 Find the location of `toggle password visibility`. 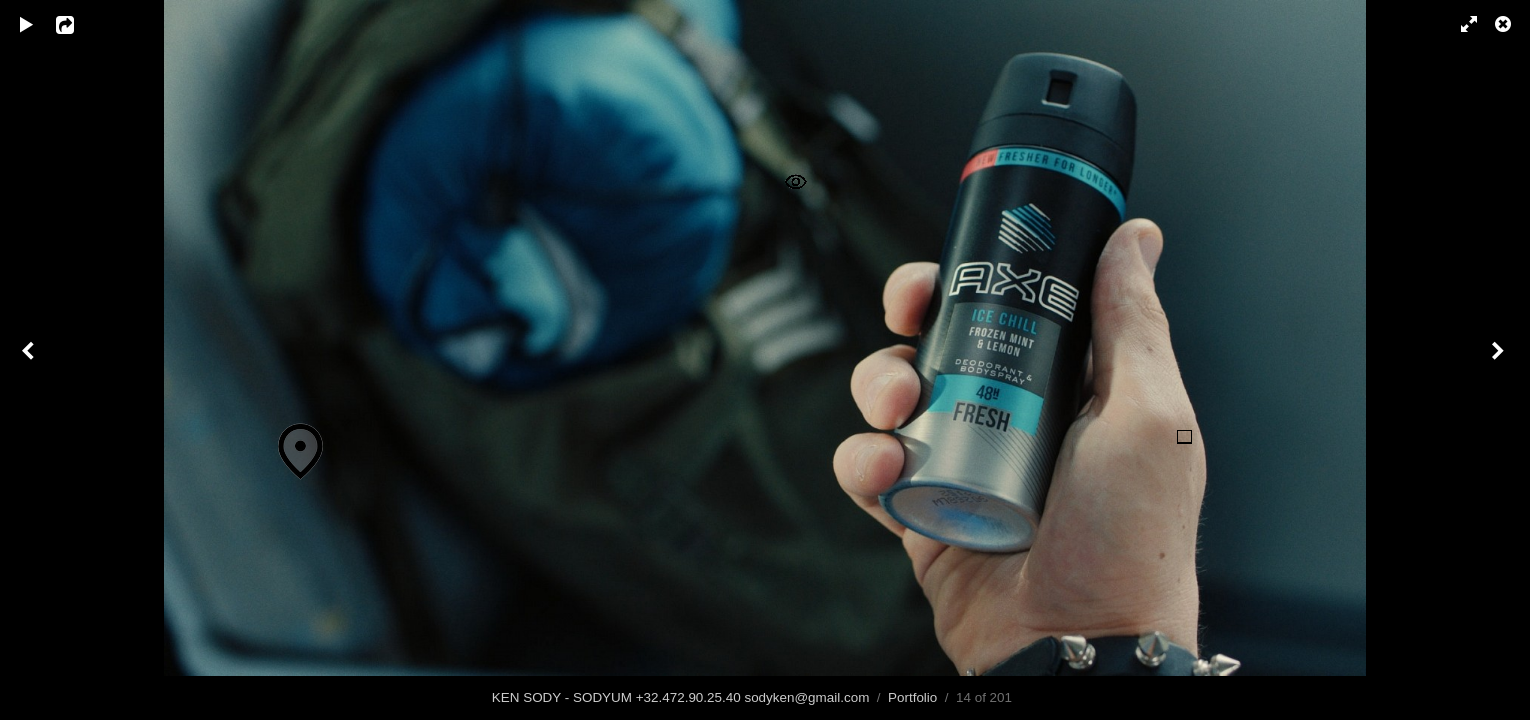

toggle password visibility is located at coordinates (796, 182).